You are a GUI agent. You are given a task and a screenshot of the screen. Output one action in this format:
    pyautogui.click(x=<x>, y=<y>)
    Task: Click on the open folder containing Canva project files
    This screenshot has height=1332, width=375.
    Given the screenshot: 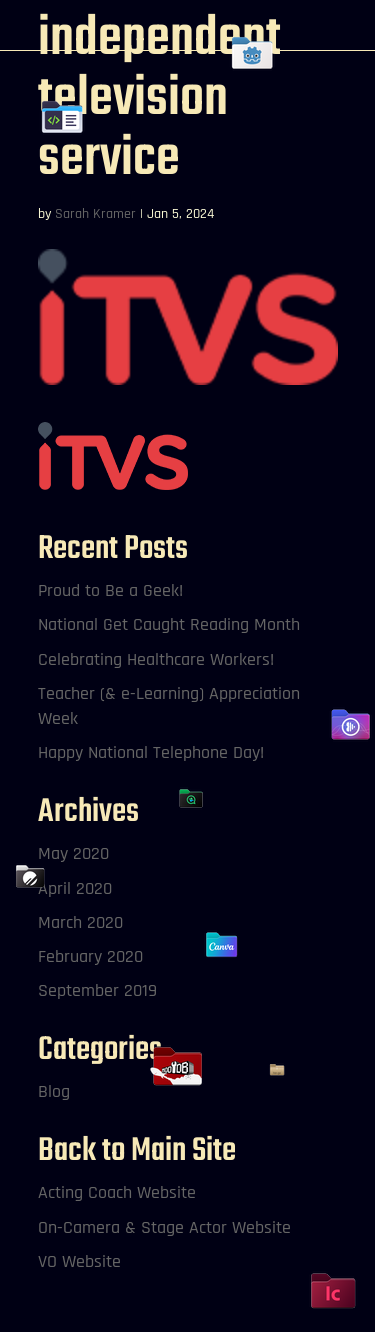 What is the action you would take?
    pyautogui.click(x=221, y=945)
    